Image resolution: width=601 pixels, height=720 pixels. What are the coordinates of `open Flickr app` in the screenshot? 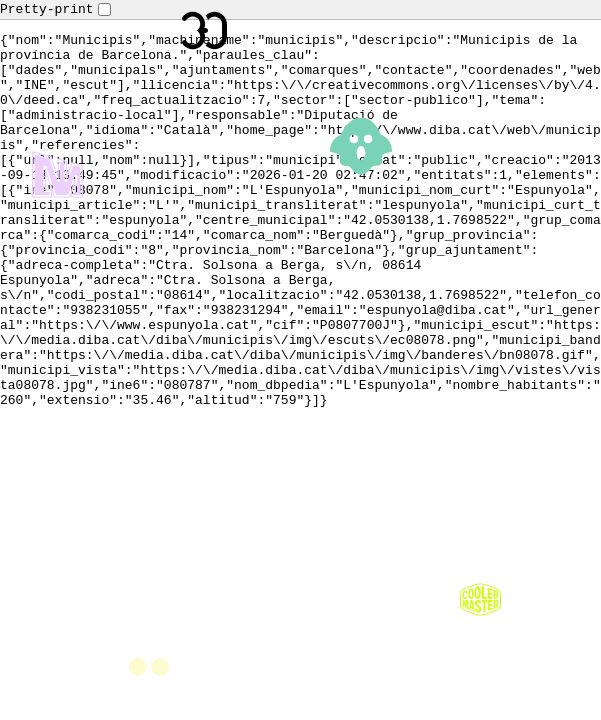 It's located at (149, 667).